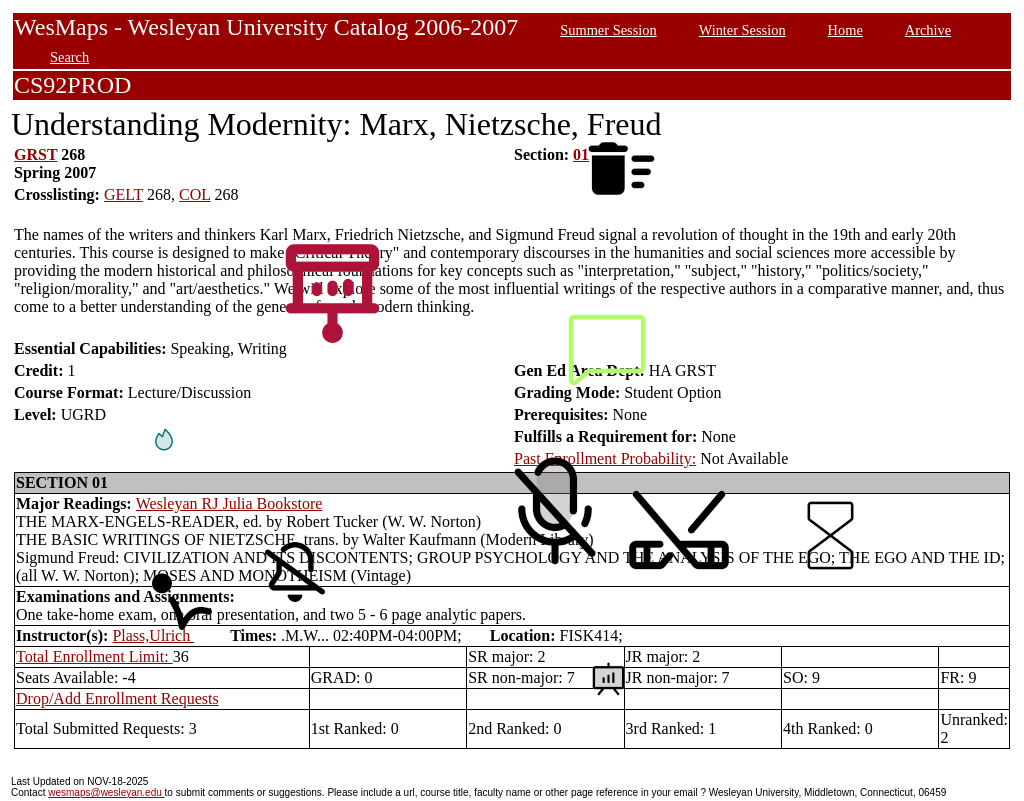 This screenshot has width=1024, height=801. I want to click on indicates loading or processing in progress, so click(830, 535).